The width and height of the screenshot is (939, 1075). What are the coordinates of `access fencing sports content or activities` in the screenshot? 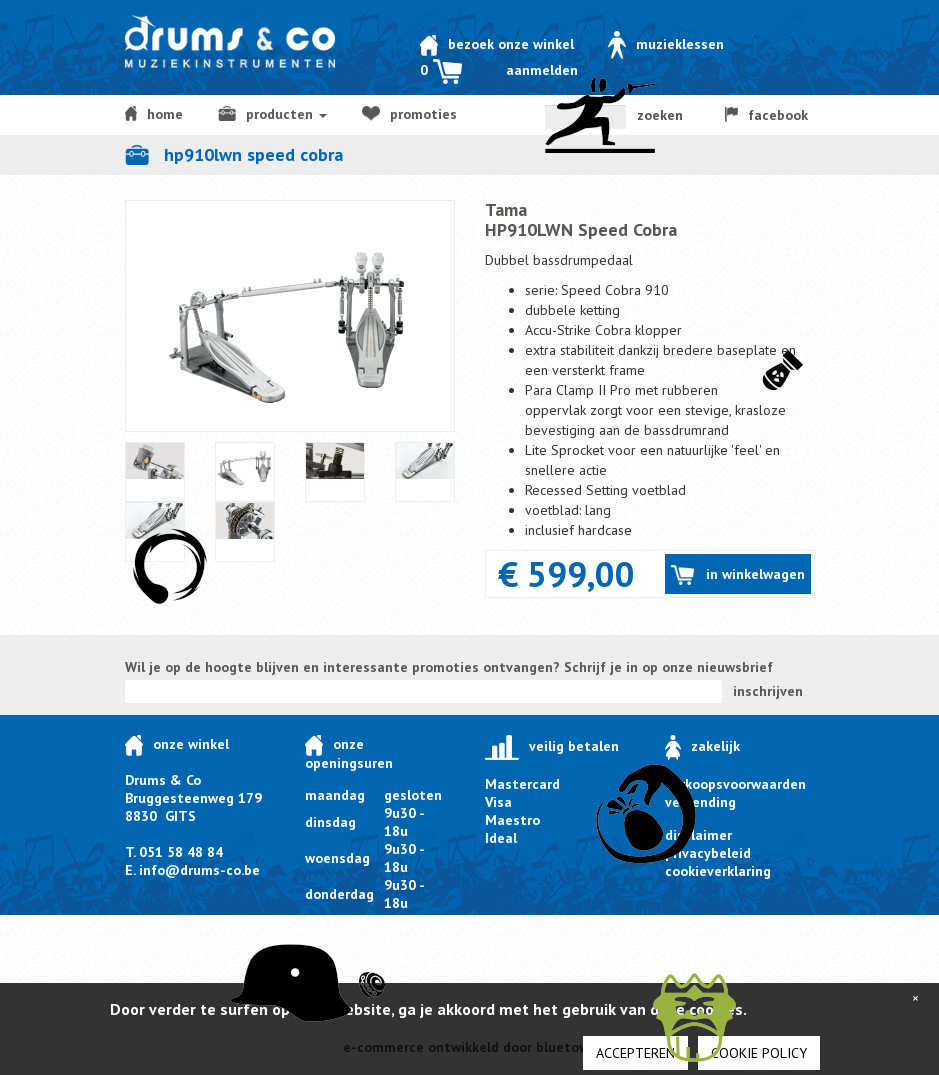 It's located at (600, 115).